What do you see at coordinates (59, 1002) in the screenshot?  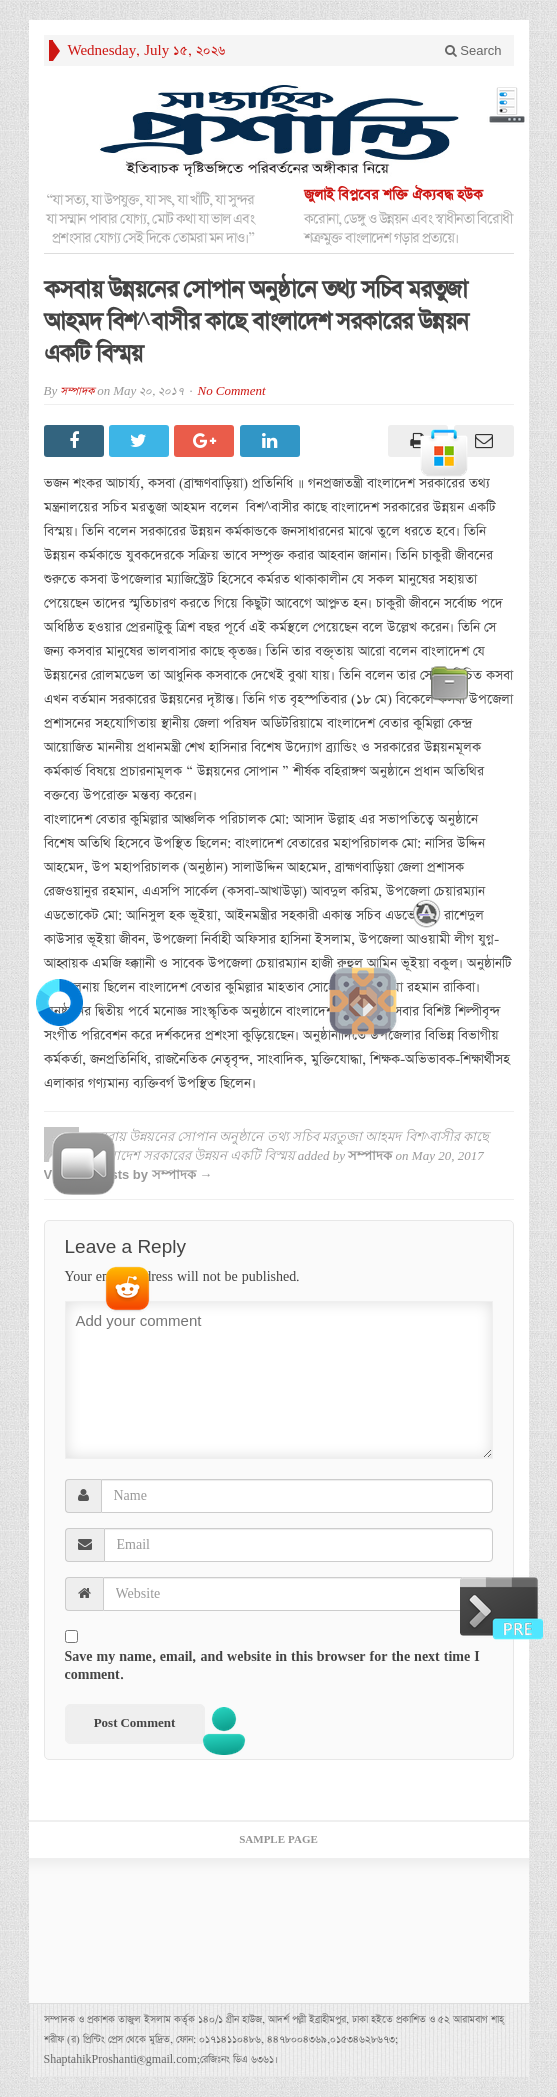 I see `open productivity app` at bounding box center [59, 1002].